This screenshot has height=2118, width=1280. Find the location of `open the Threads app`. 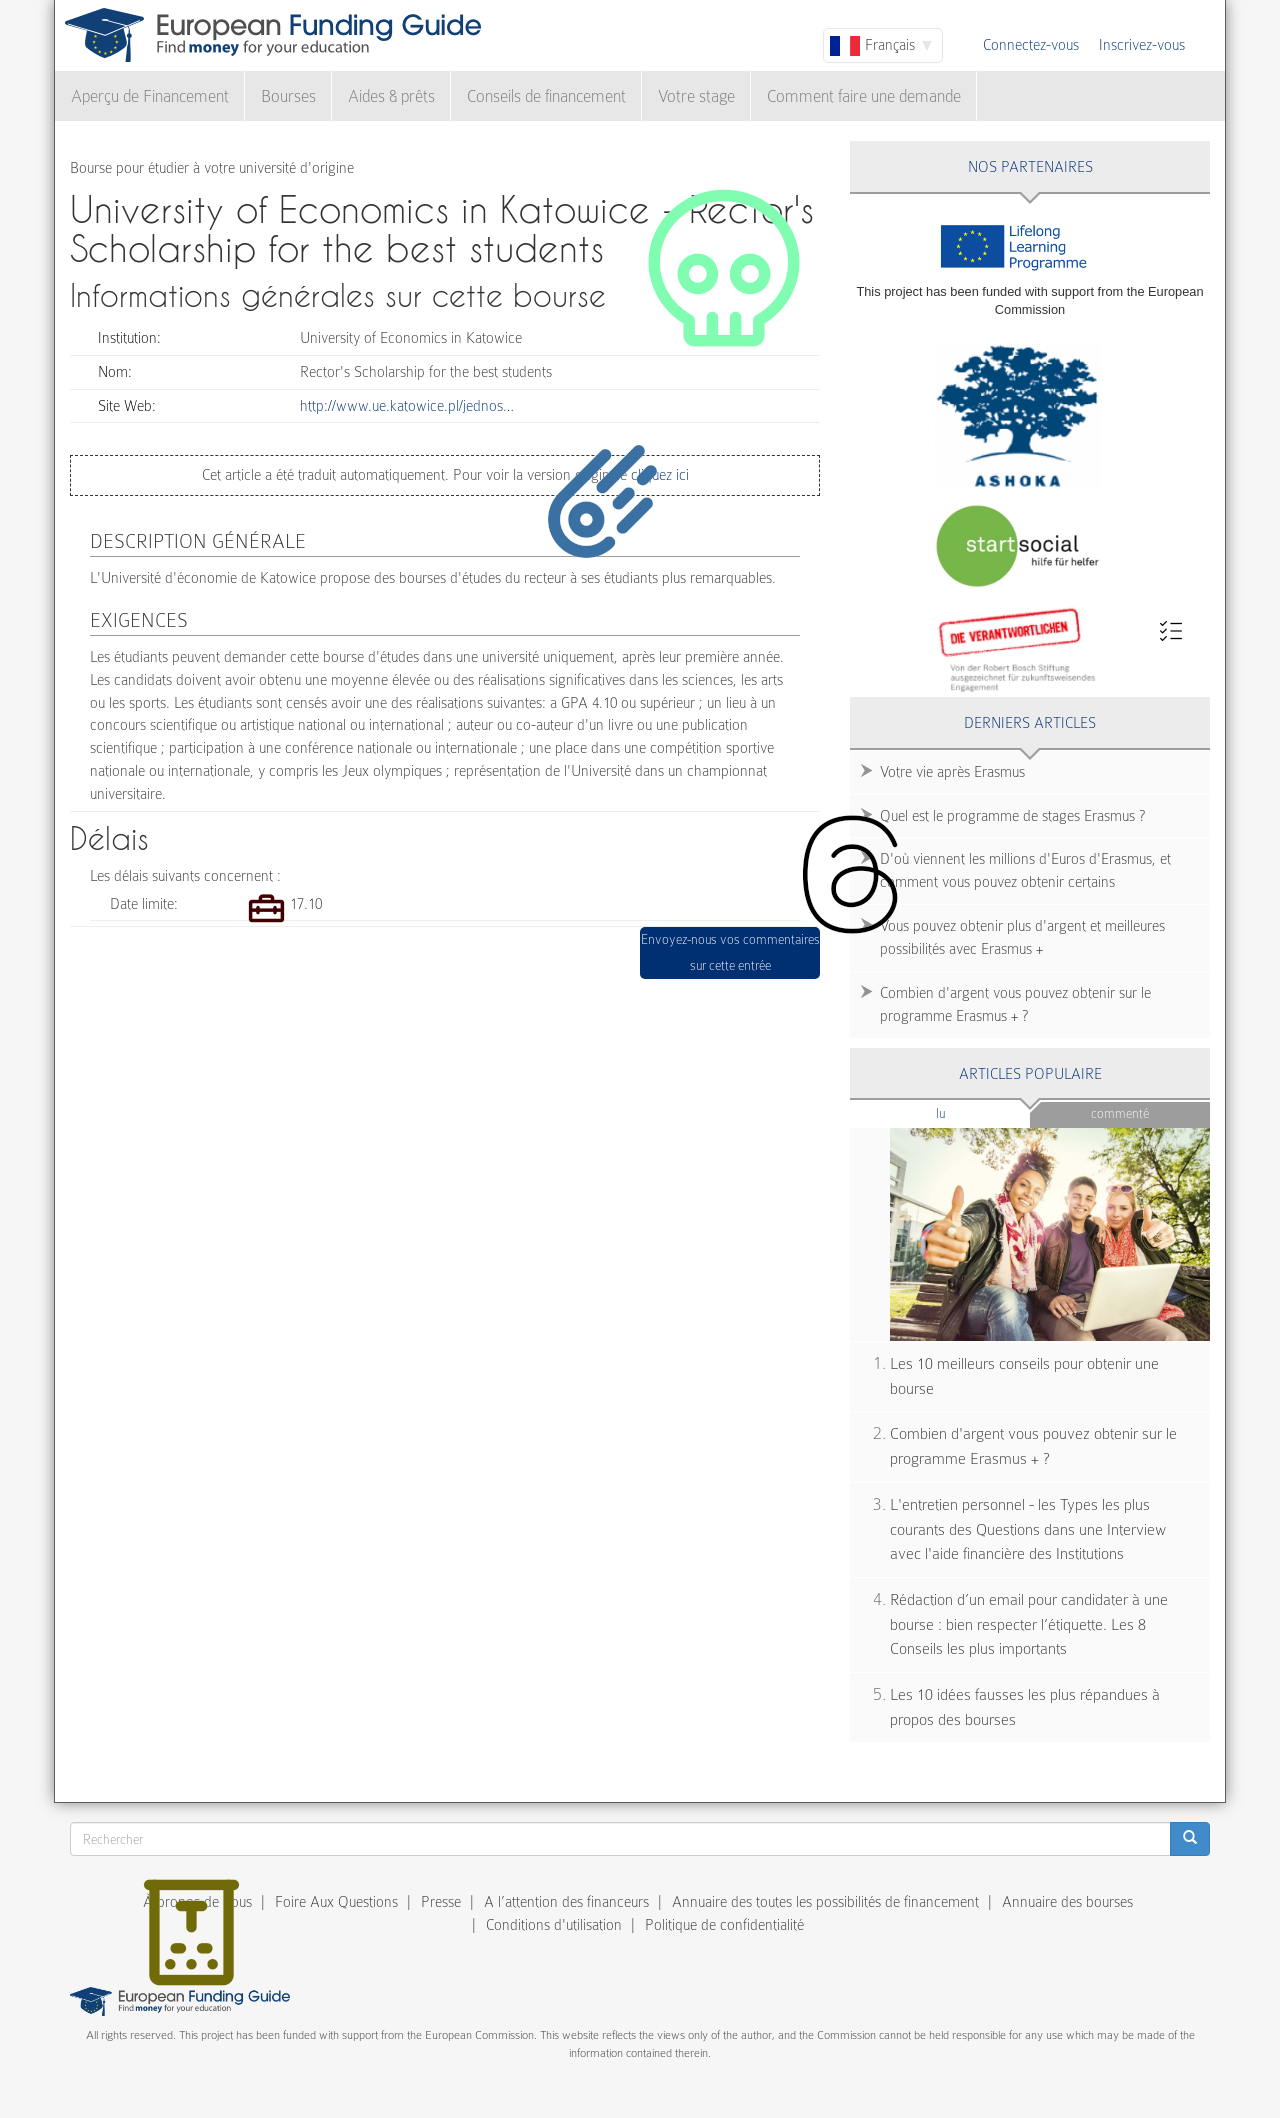

open the Threads app is located at coordinates (852, 874).